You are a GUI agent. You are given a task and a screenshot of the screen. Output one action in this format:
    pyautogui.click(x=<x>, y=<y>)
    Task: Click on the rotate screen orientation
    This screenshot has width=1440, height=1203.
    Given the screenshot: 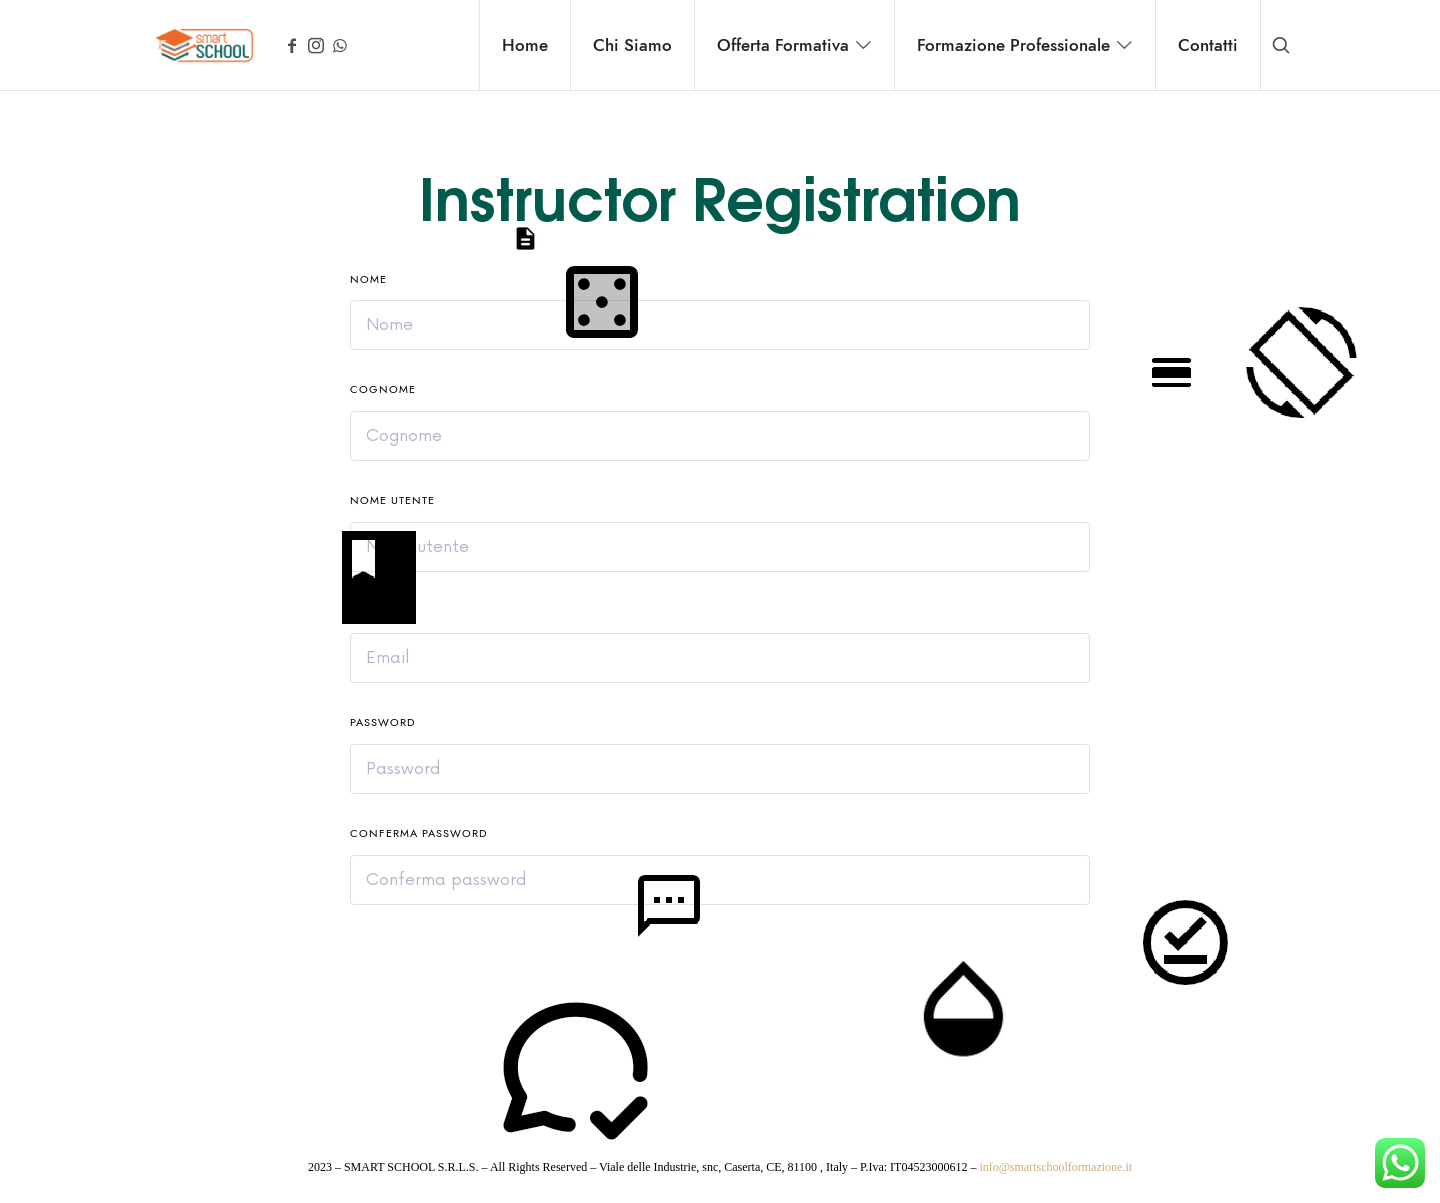 What is the action you would take?
    pyautogui.click(x=1301, y=362)
    